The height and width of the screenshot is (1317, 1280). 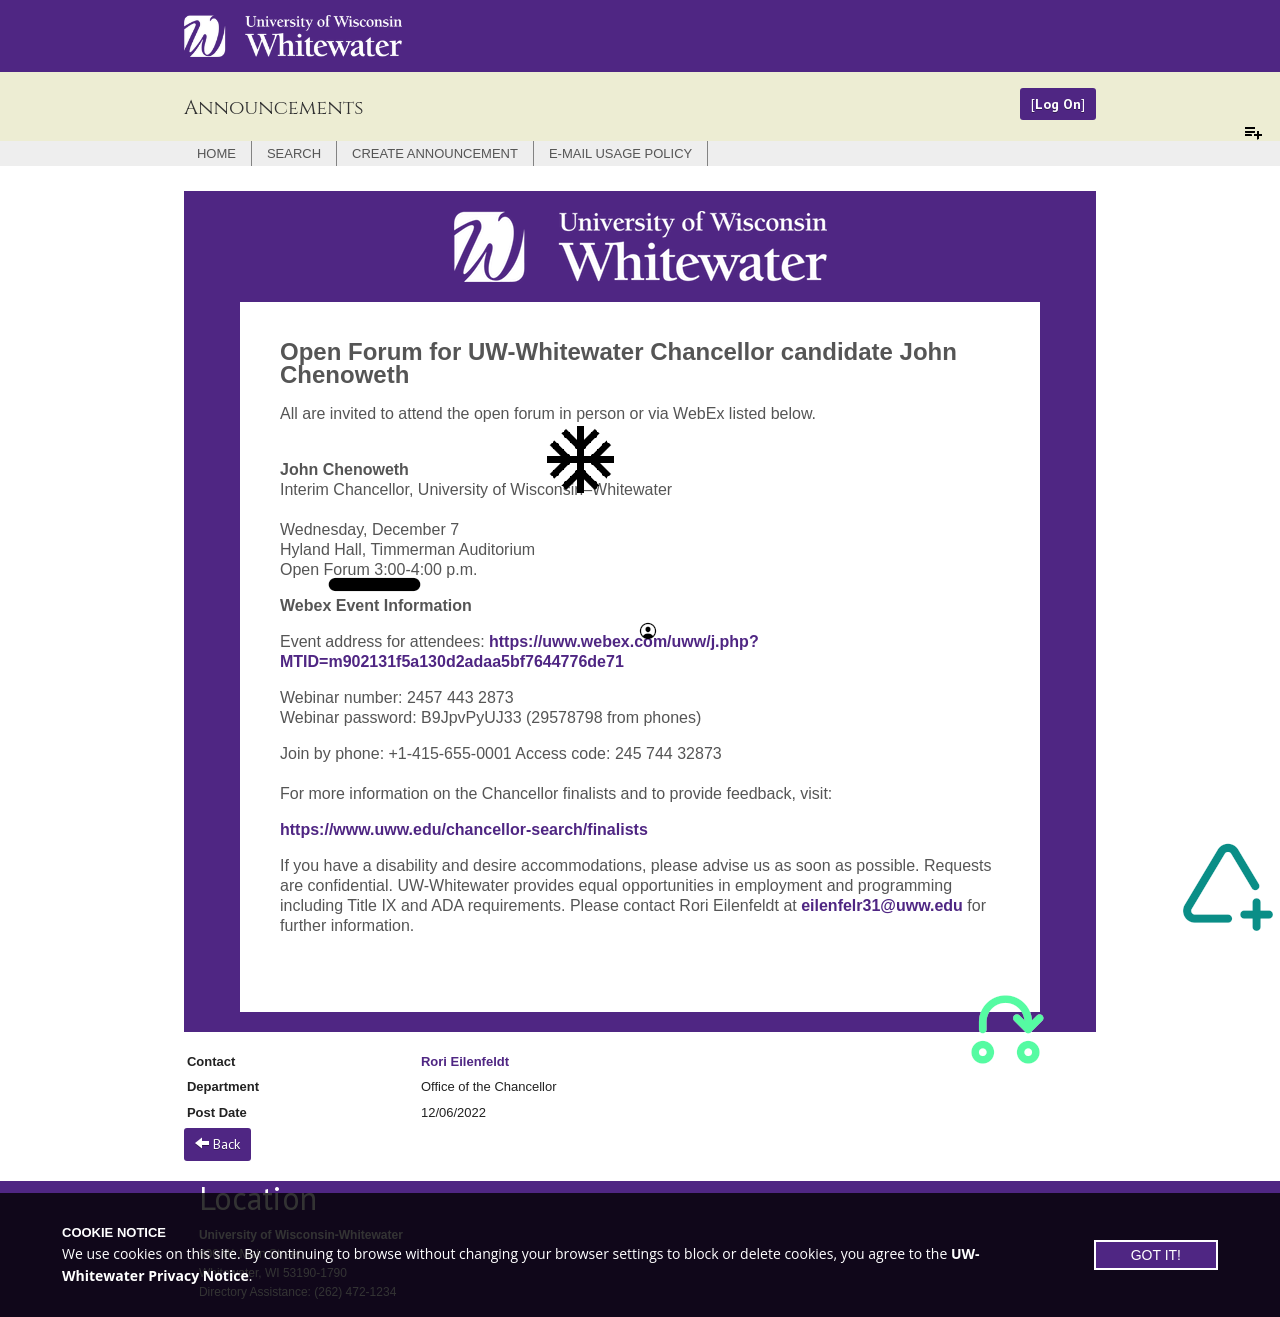 What do you see at coordinates (1005, 1029) in the screenshot?
I see `change or update status between states` at bounding box center [1005, 1029].